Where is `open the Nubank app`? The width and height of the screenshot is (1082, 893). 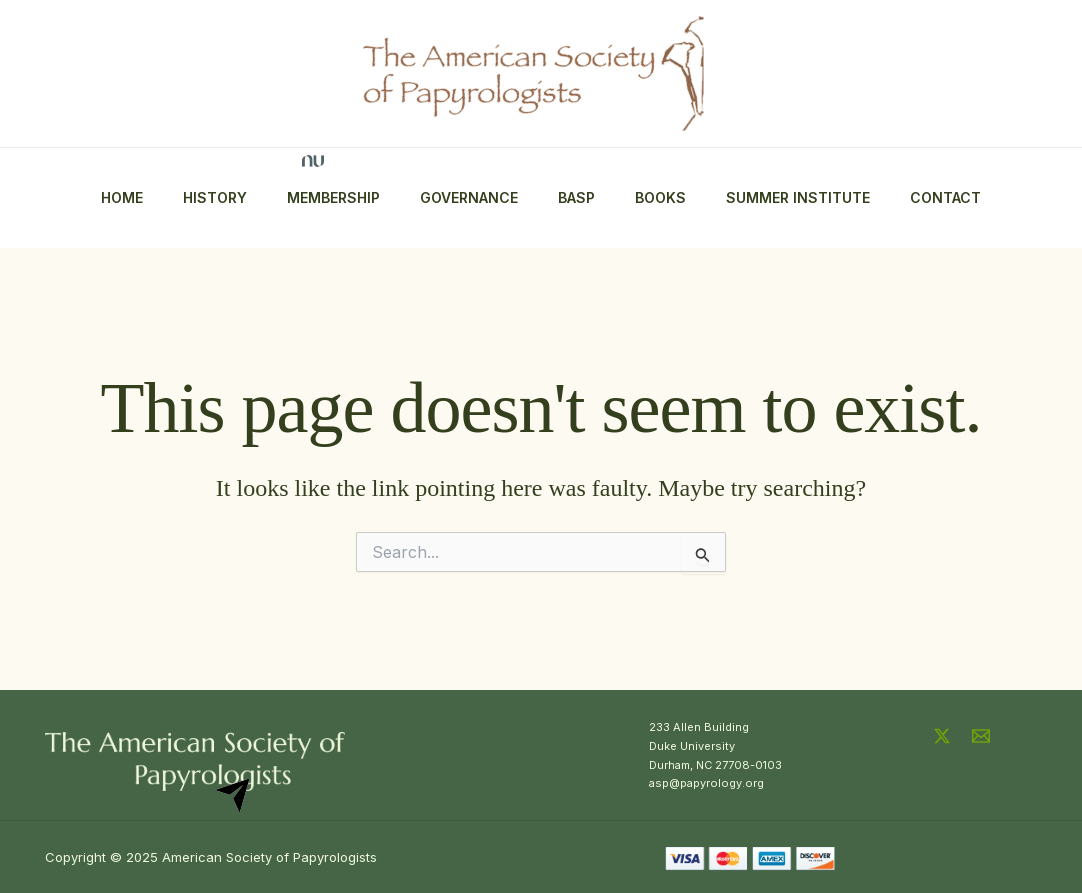
open the Nubank app is located at coordinates (313, 161).